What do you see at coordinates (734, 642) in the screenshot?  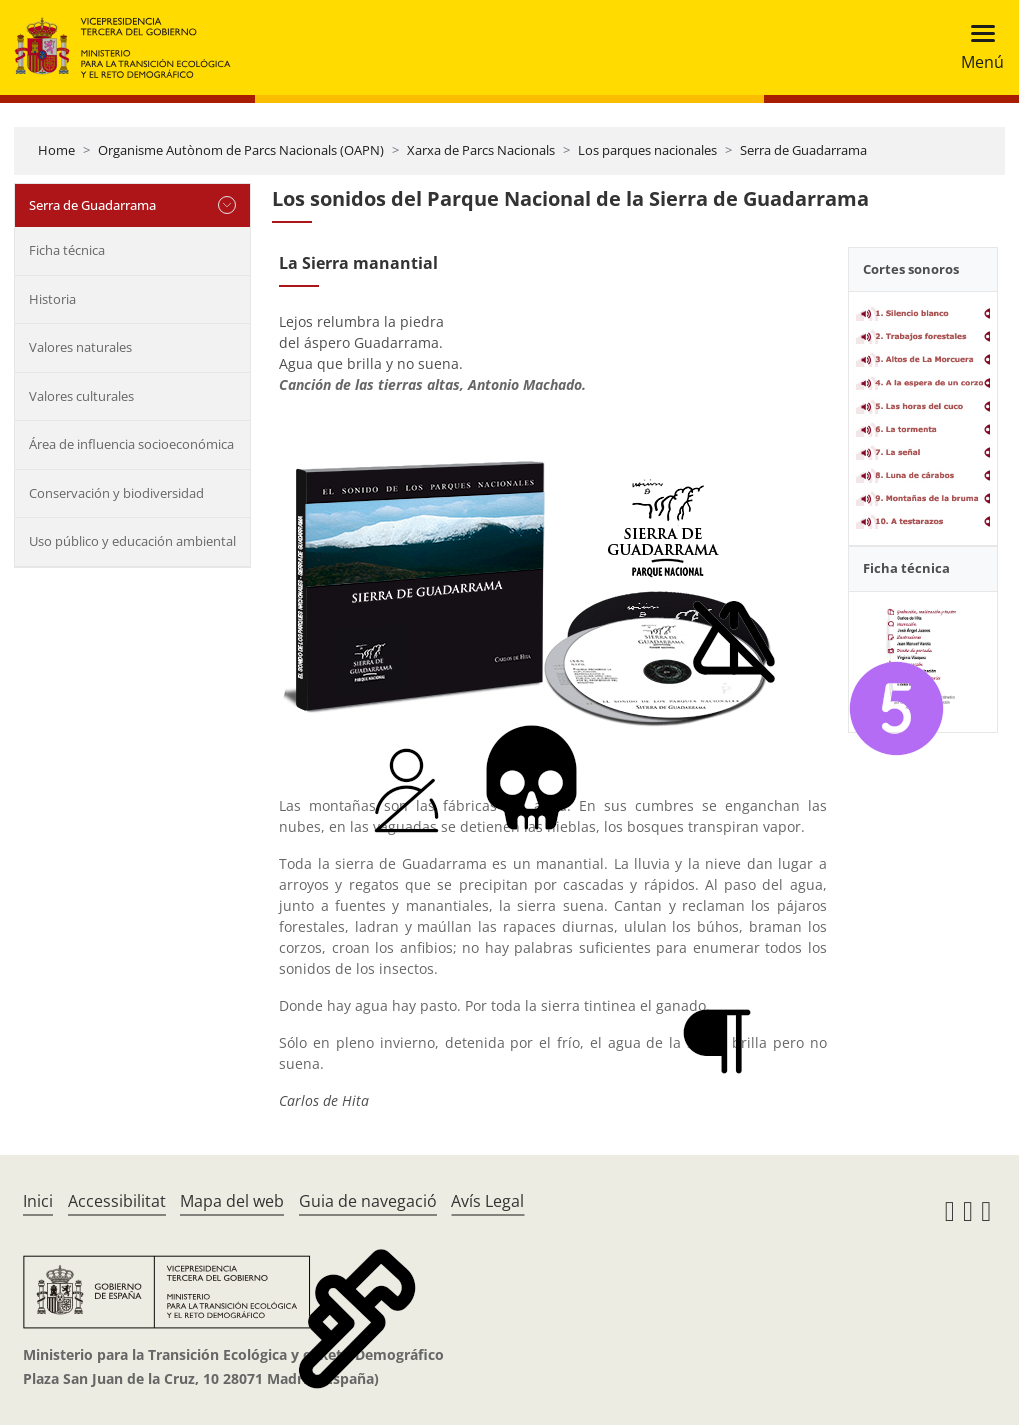 I see `hide details or additional information` at bounding box center [734, 642].